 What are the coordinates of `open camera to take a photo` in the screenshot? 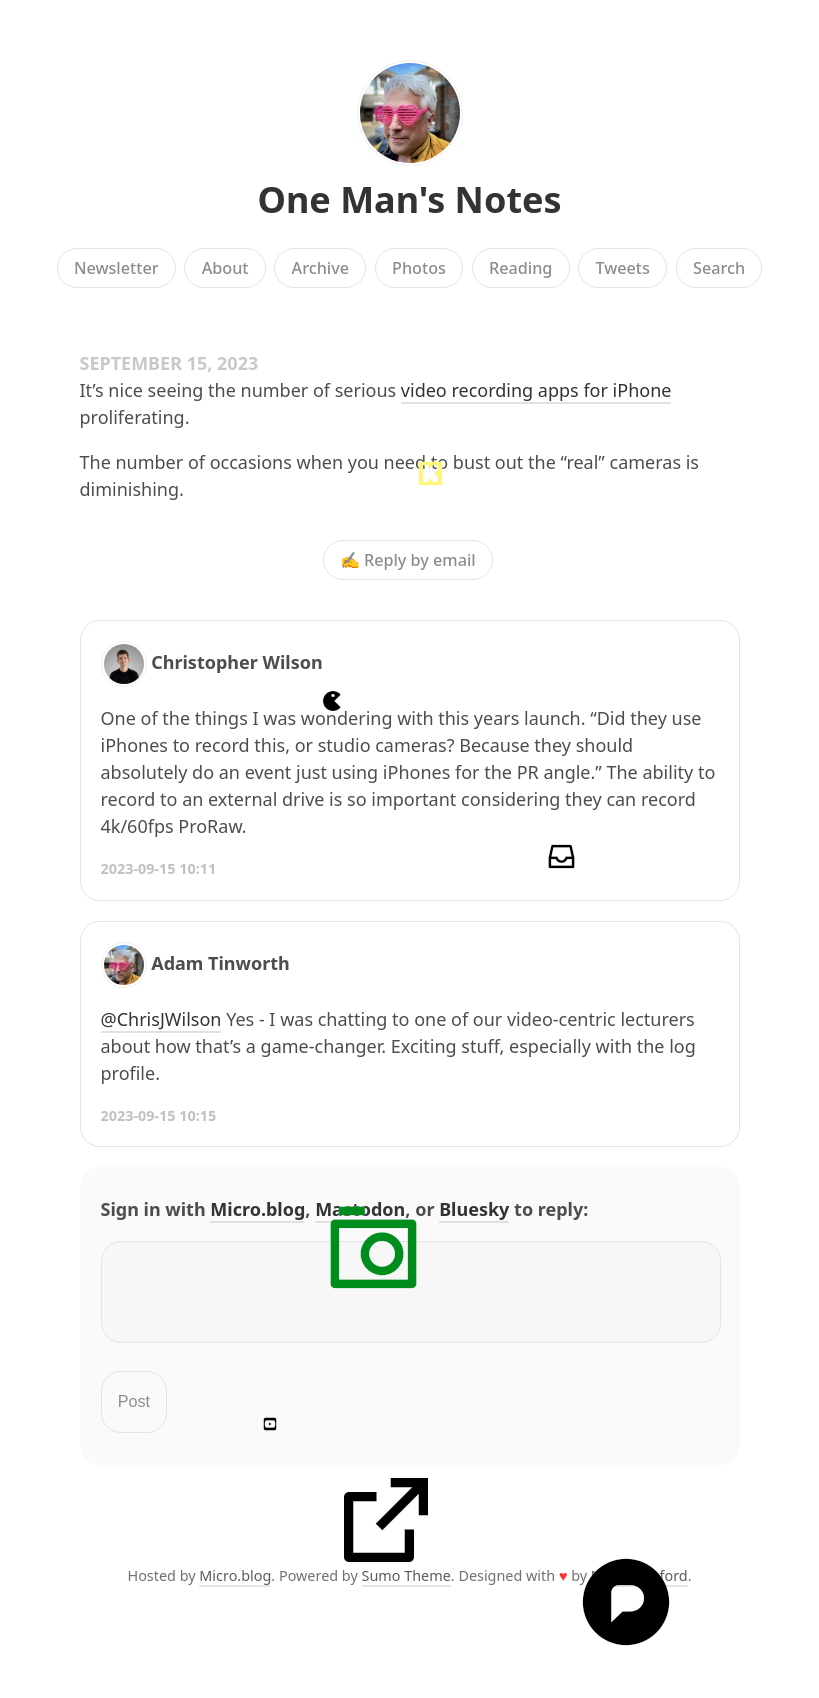 It's located at (373, 1249).